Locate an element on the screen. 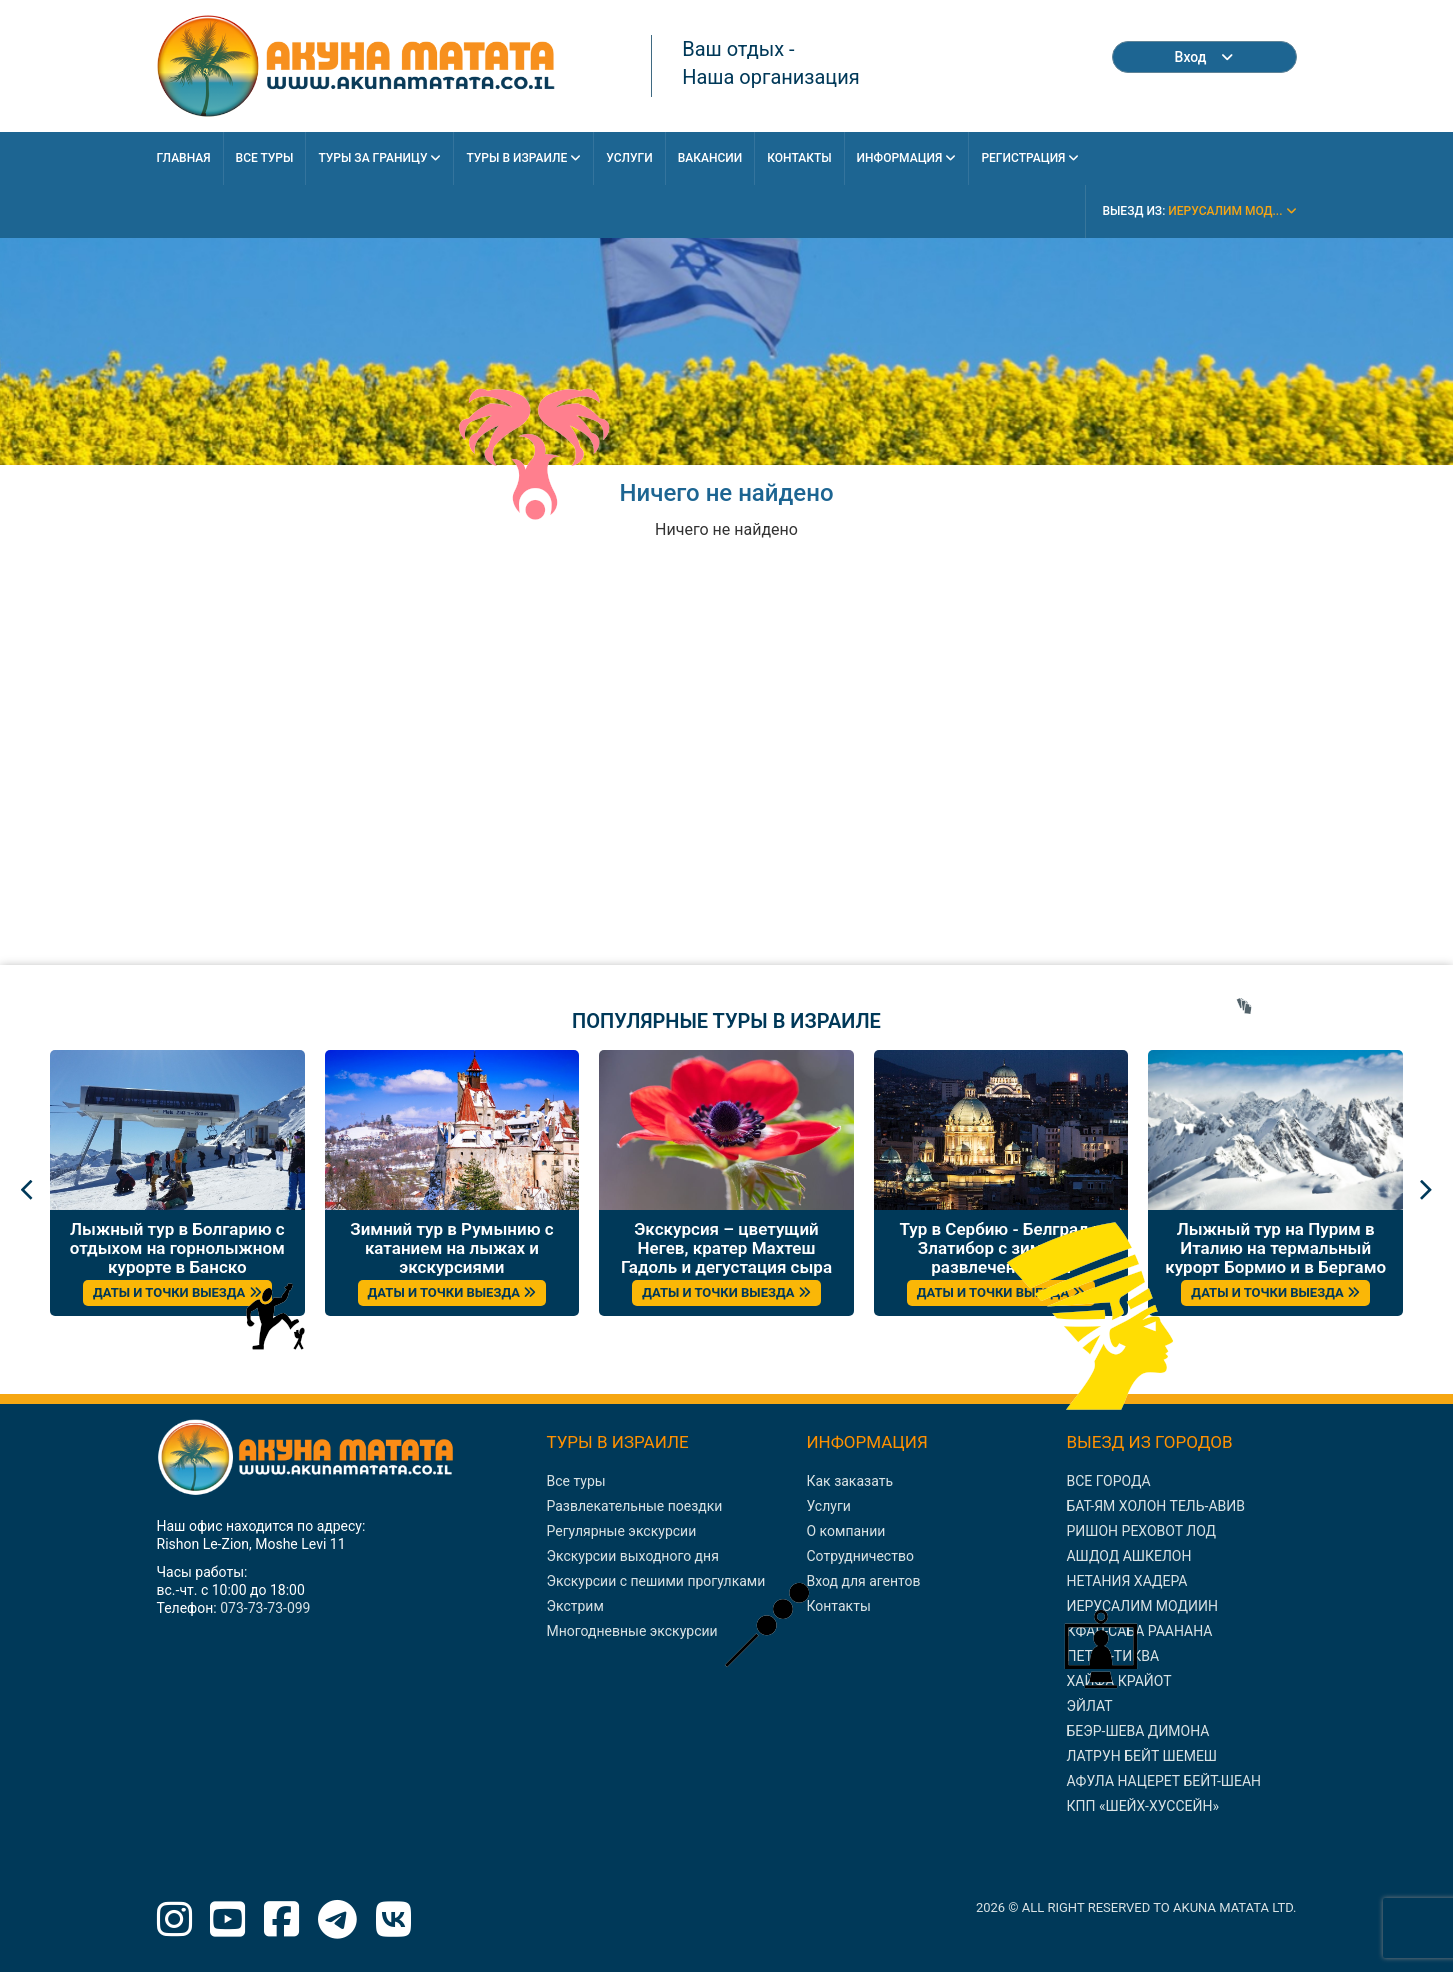 This screenshot has width=1453, height=1972. select giant character class or race is located at coordinates (275, 1316).